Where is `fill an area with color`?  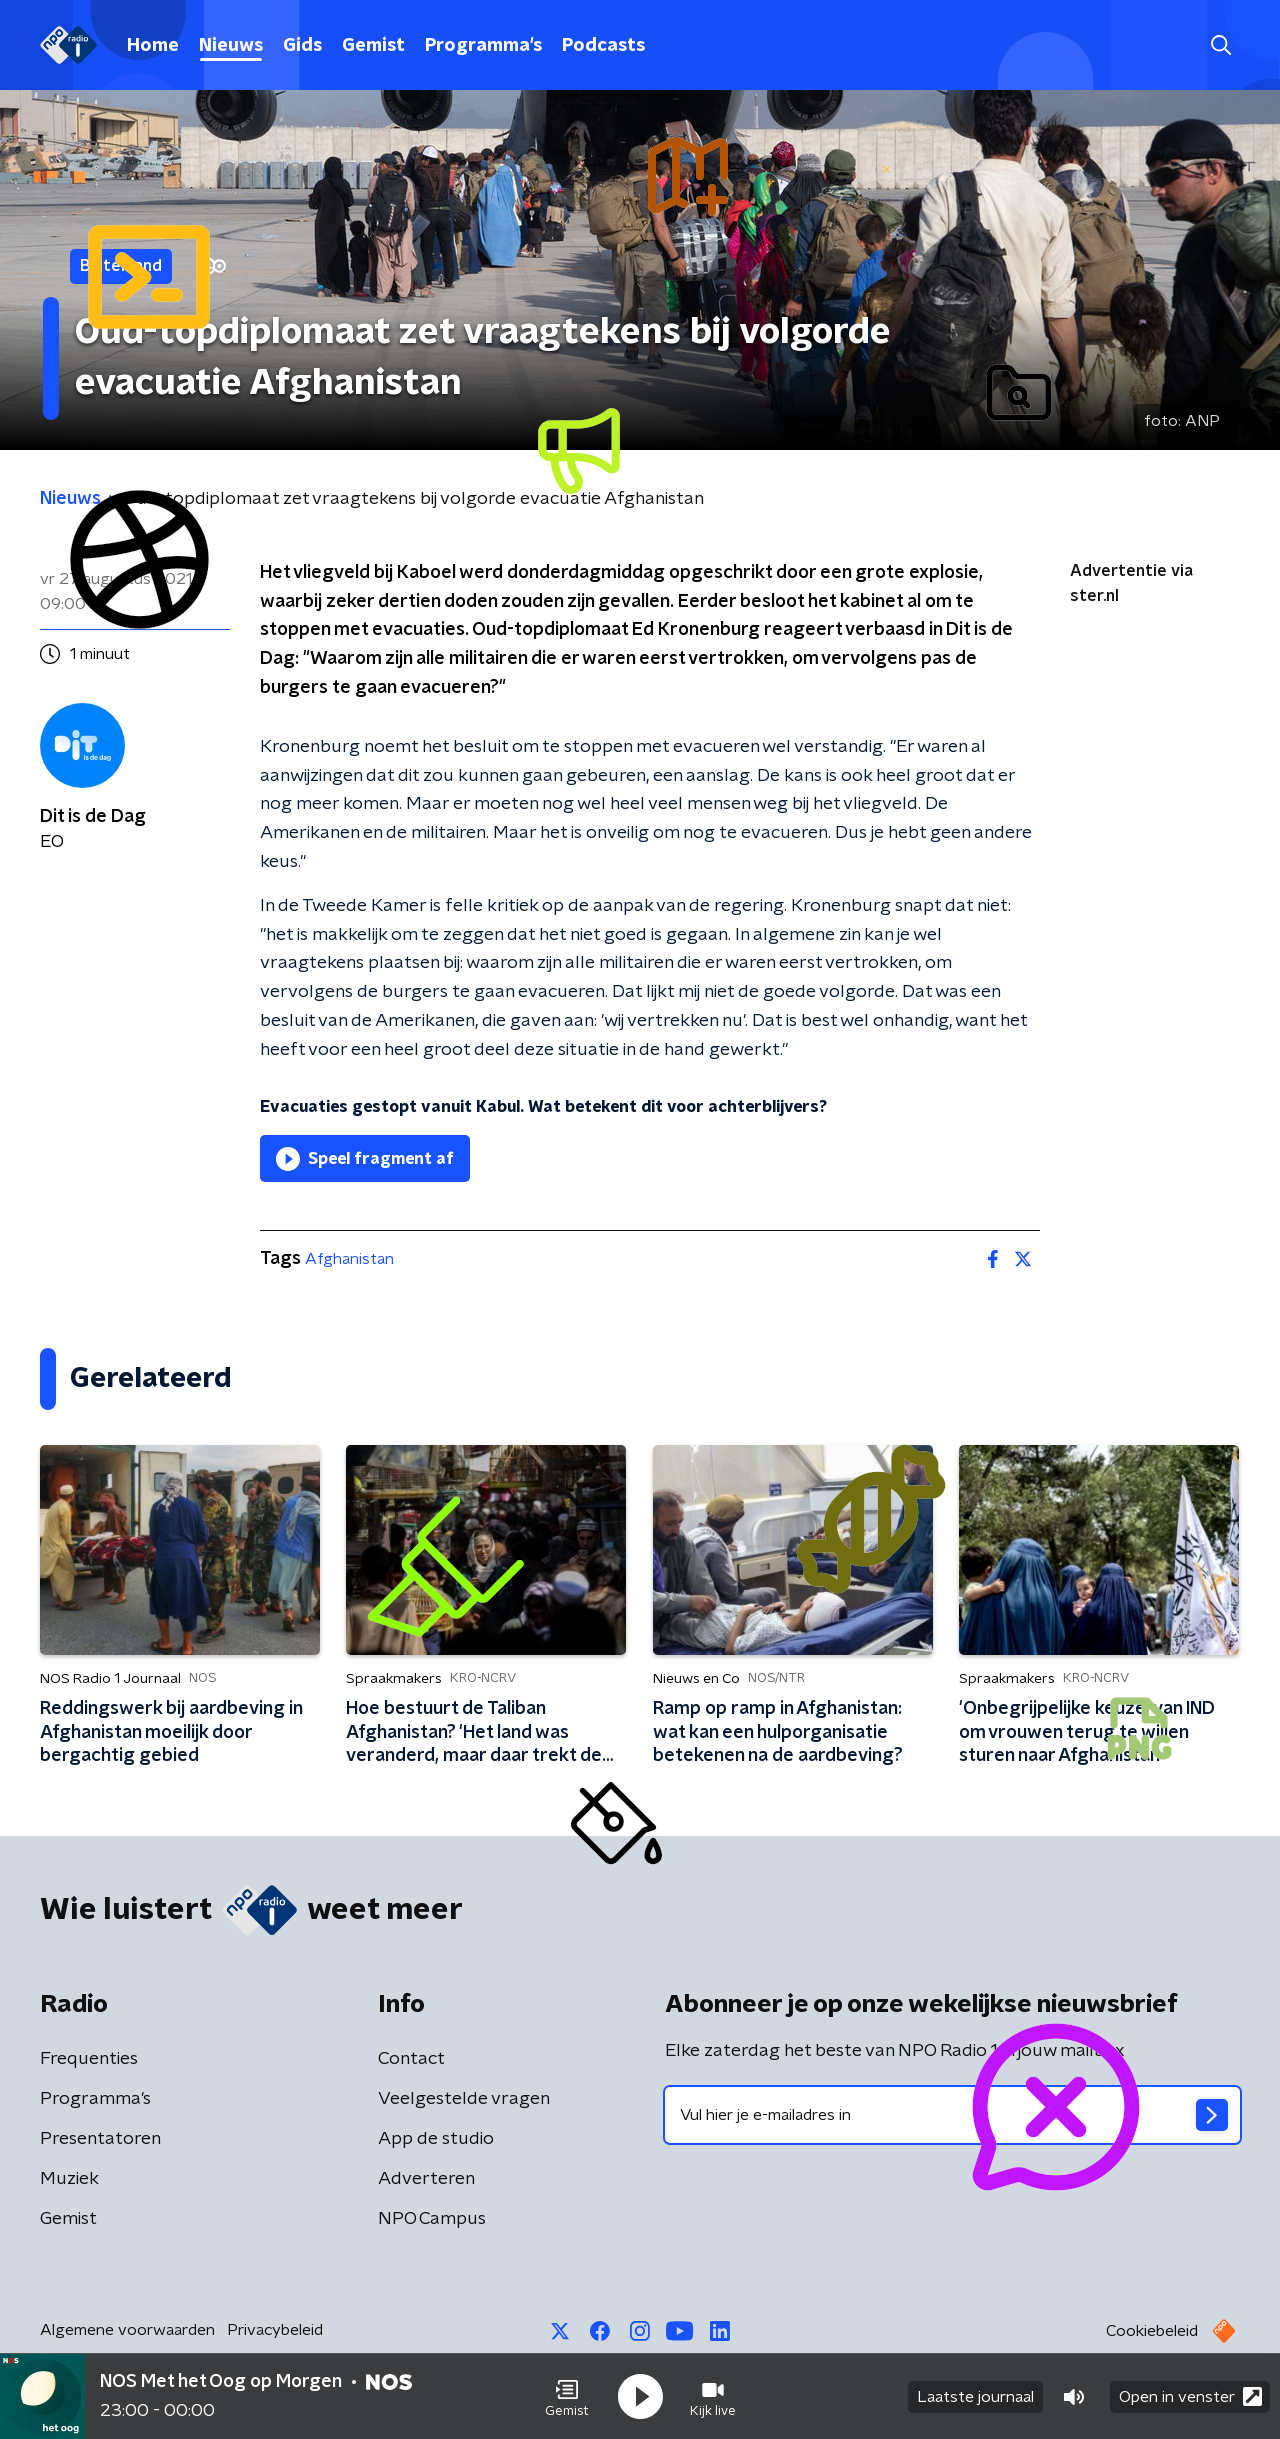
fill an area with color is located at coordinates (615, 1826).